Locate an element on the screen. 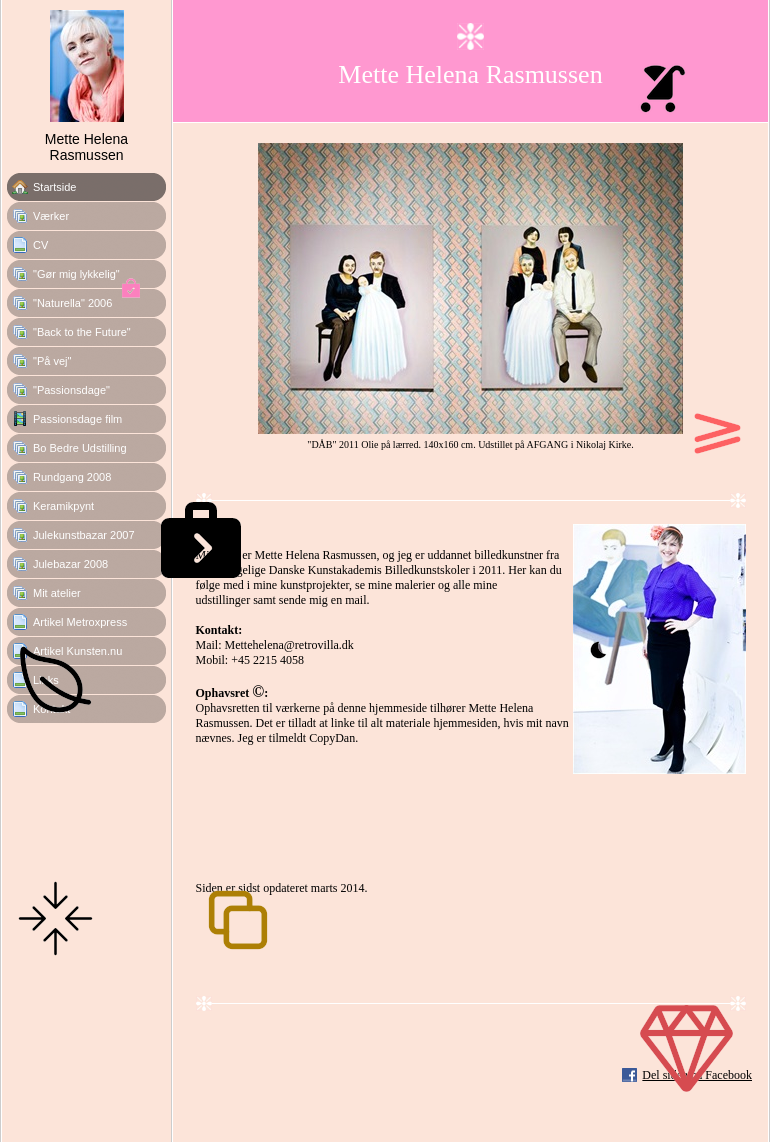 This screenshot has width=770, height=1142. indicates premium or pro membership status is located at coordinates (686, 1048).